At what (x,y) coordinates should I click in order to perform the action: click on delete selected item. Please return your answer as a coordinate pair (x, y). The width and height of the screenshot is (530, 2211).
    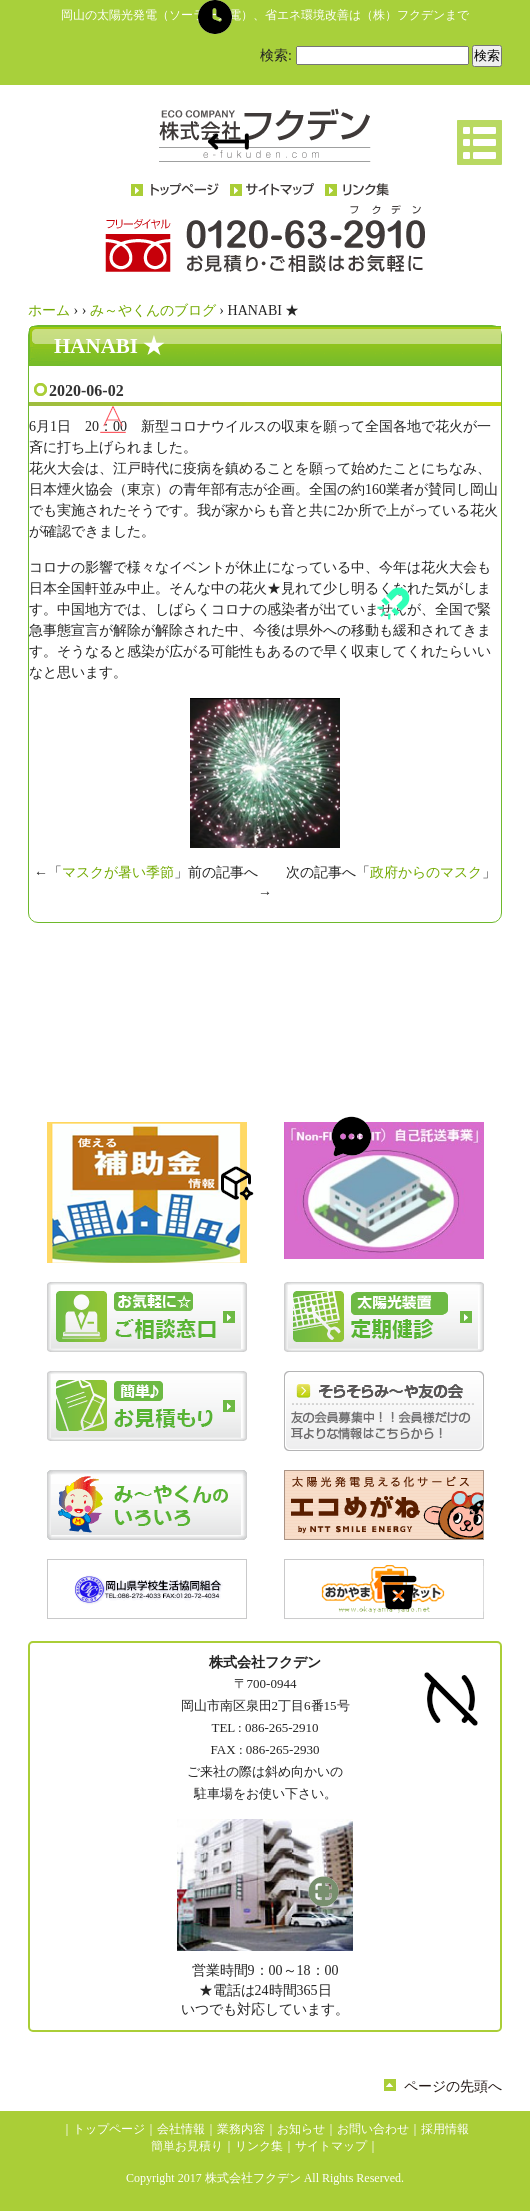
    Looking at the image, I should click on (398, 1592).